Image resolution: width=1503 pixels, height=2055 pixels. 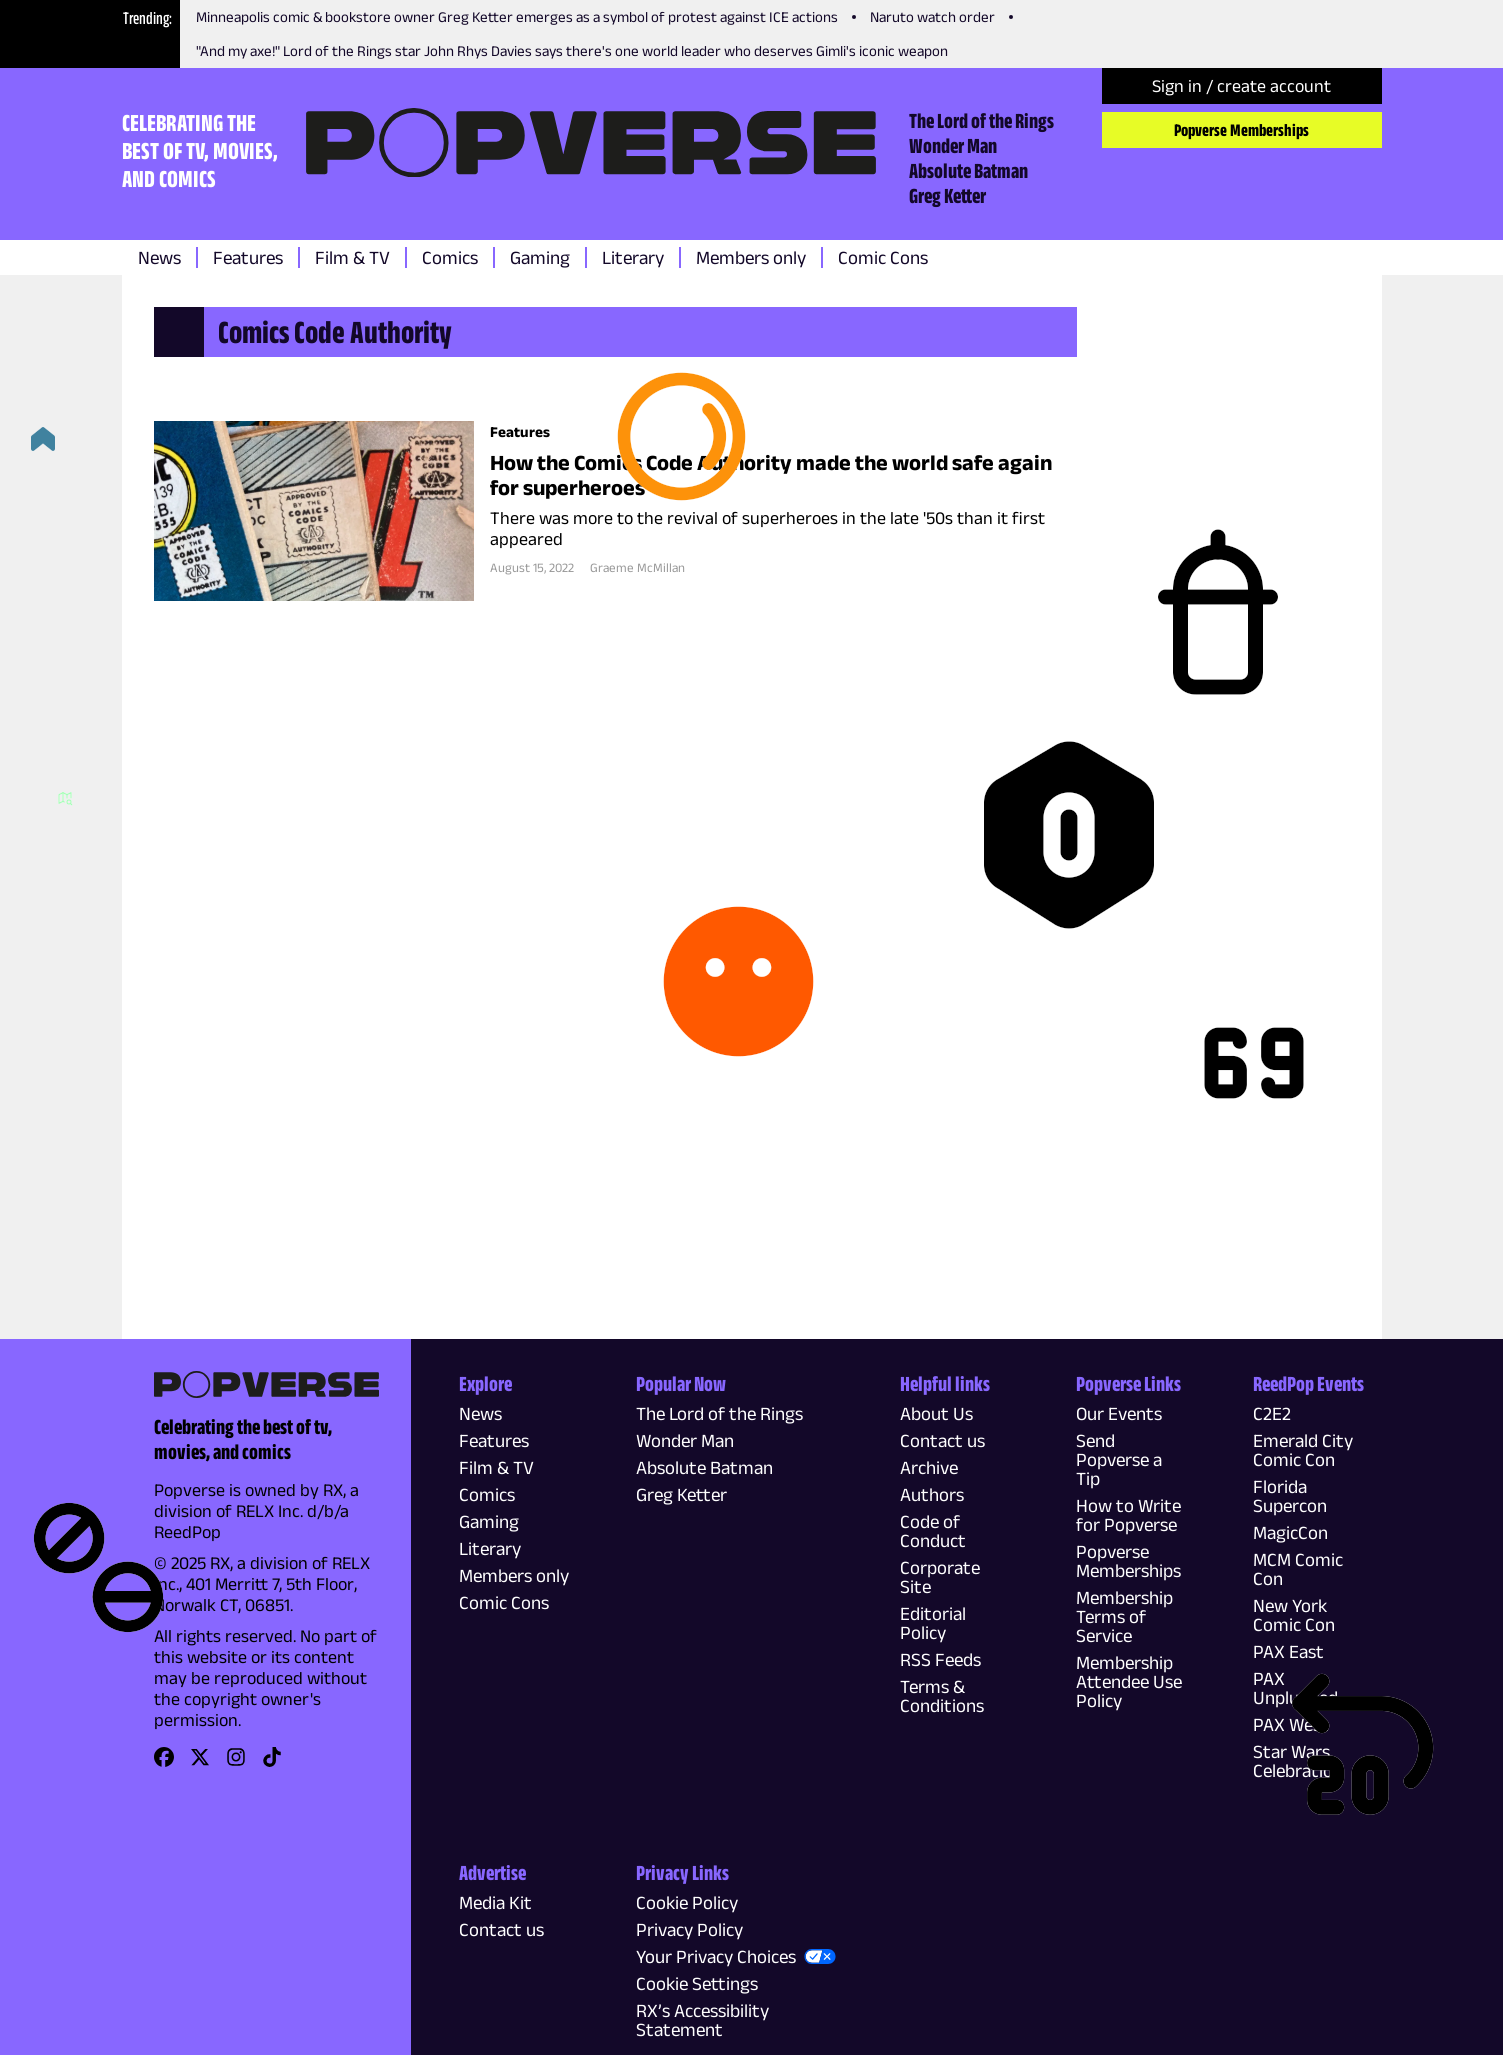 What do you see at coordinates (738, 981) in the screenshot?
I see `indicates a neutral or no-opinion response` at bounding box center [738, 981].